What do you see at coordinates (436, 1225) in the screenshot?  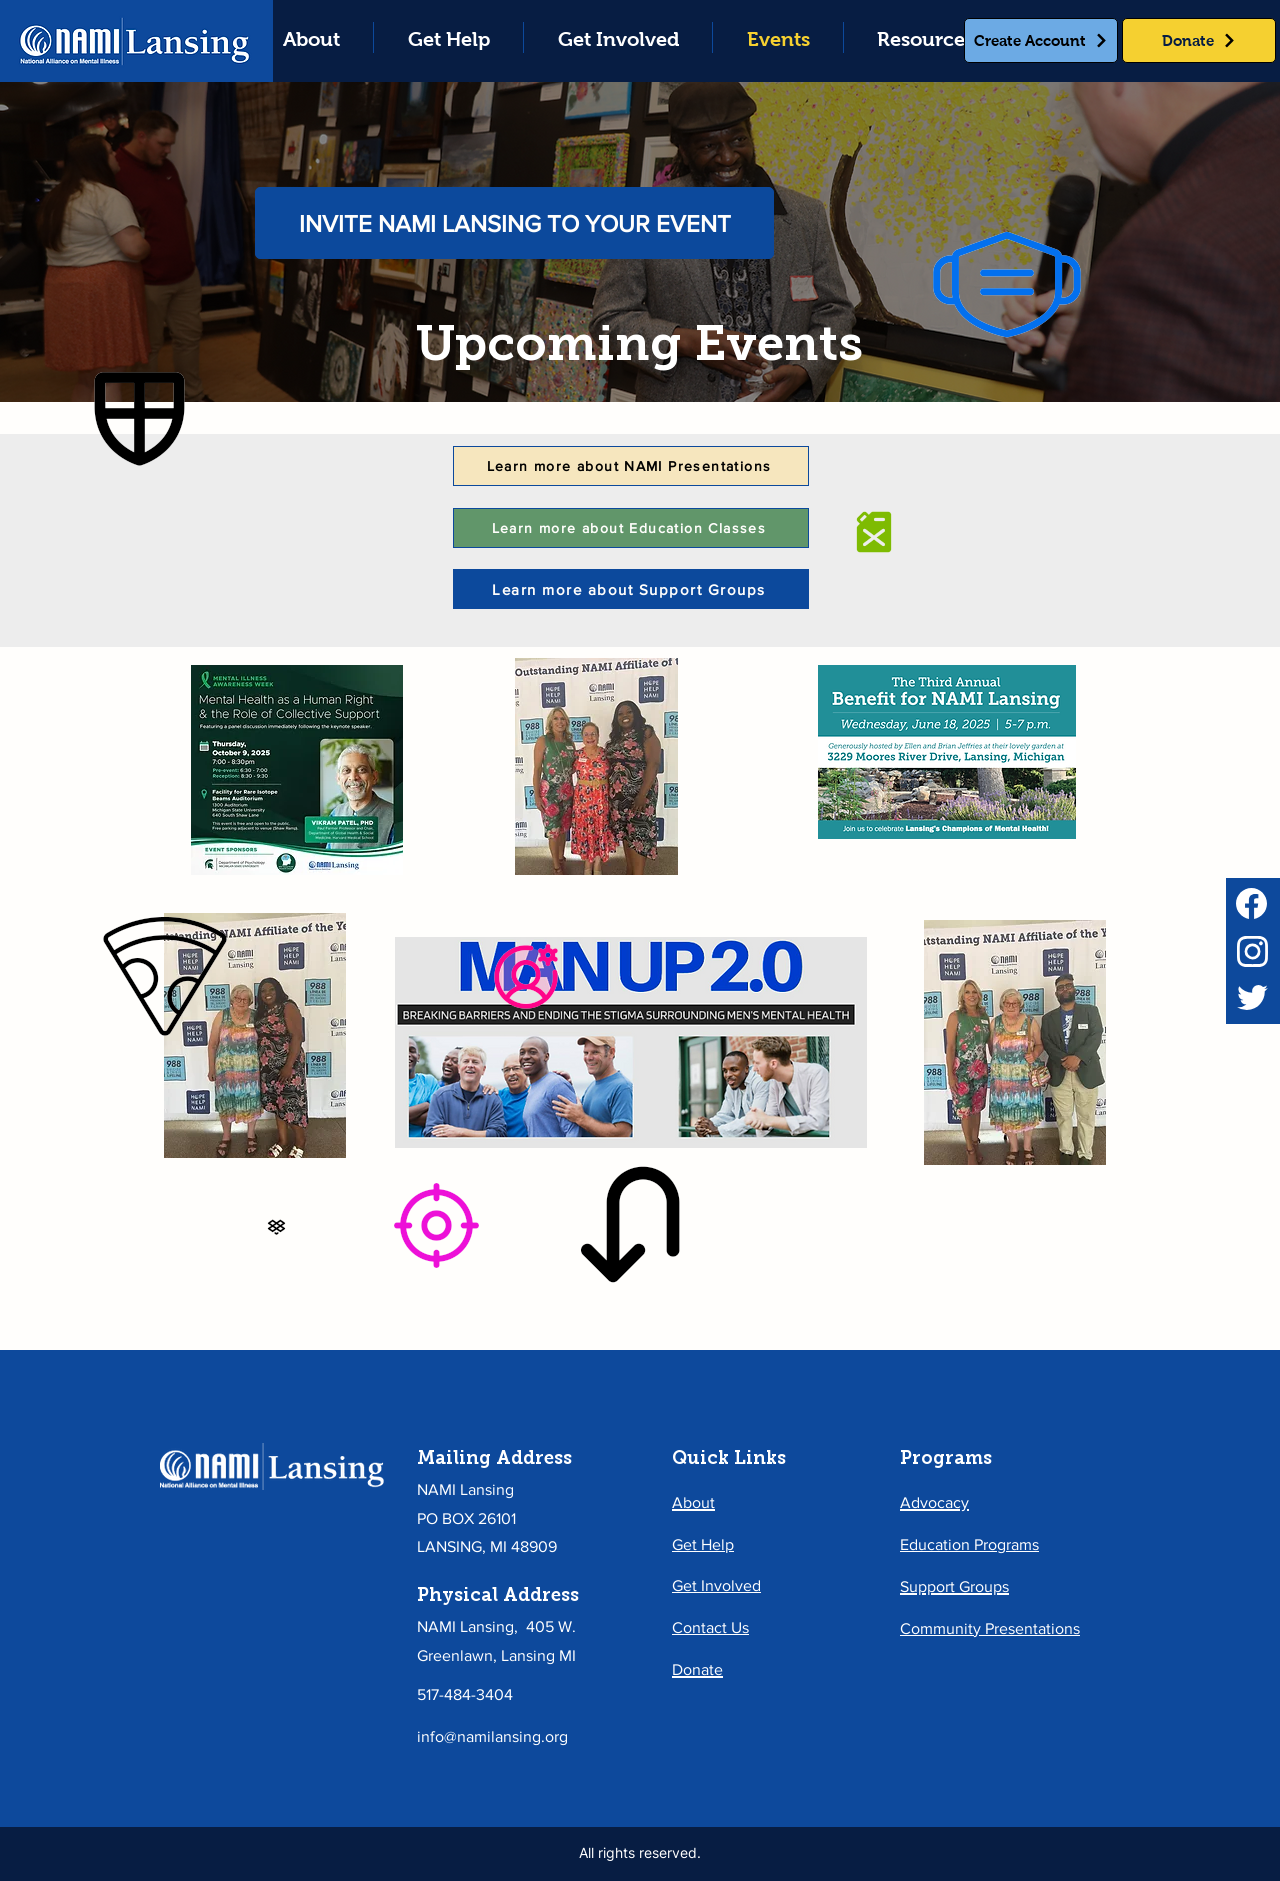 I see `center map on current location` at bounding box center [436, 1225].